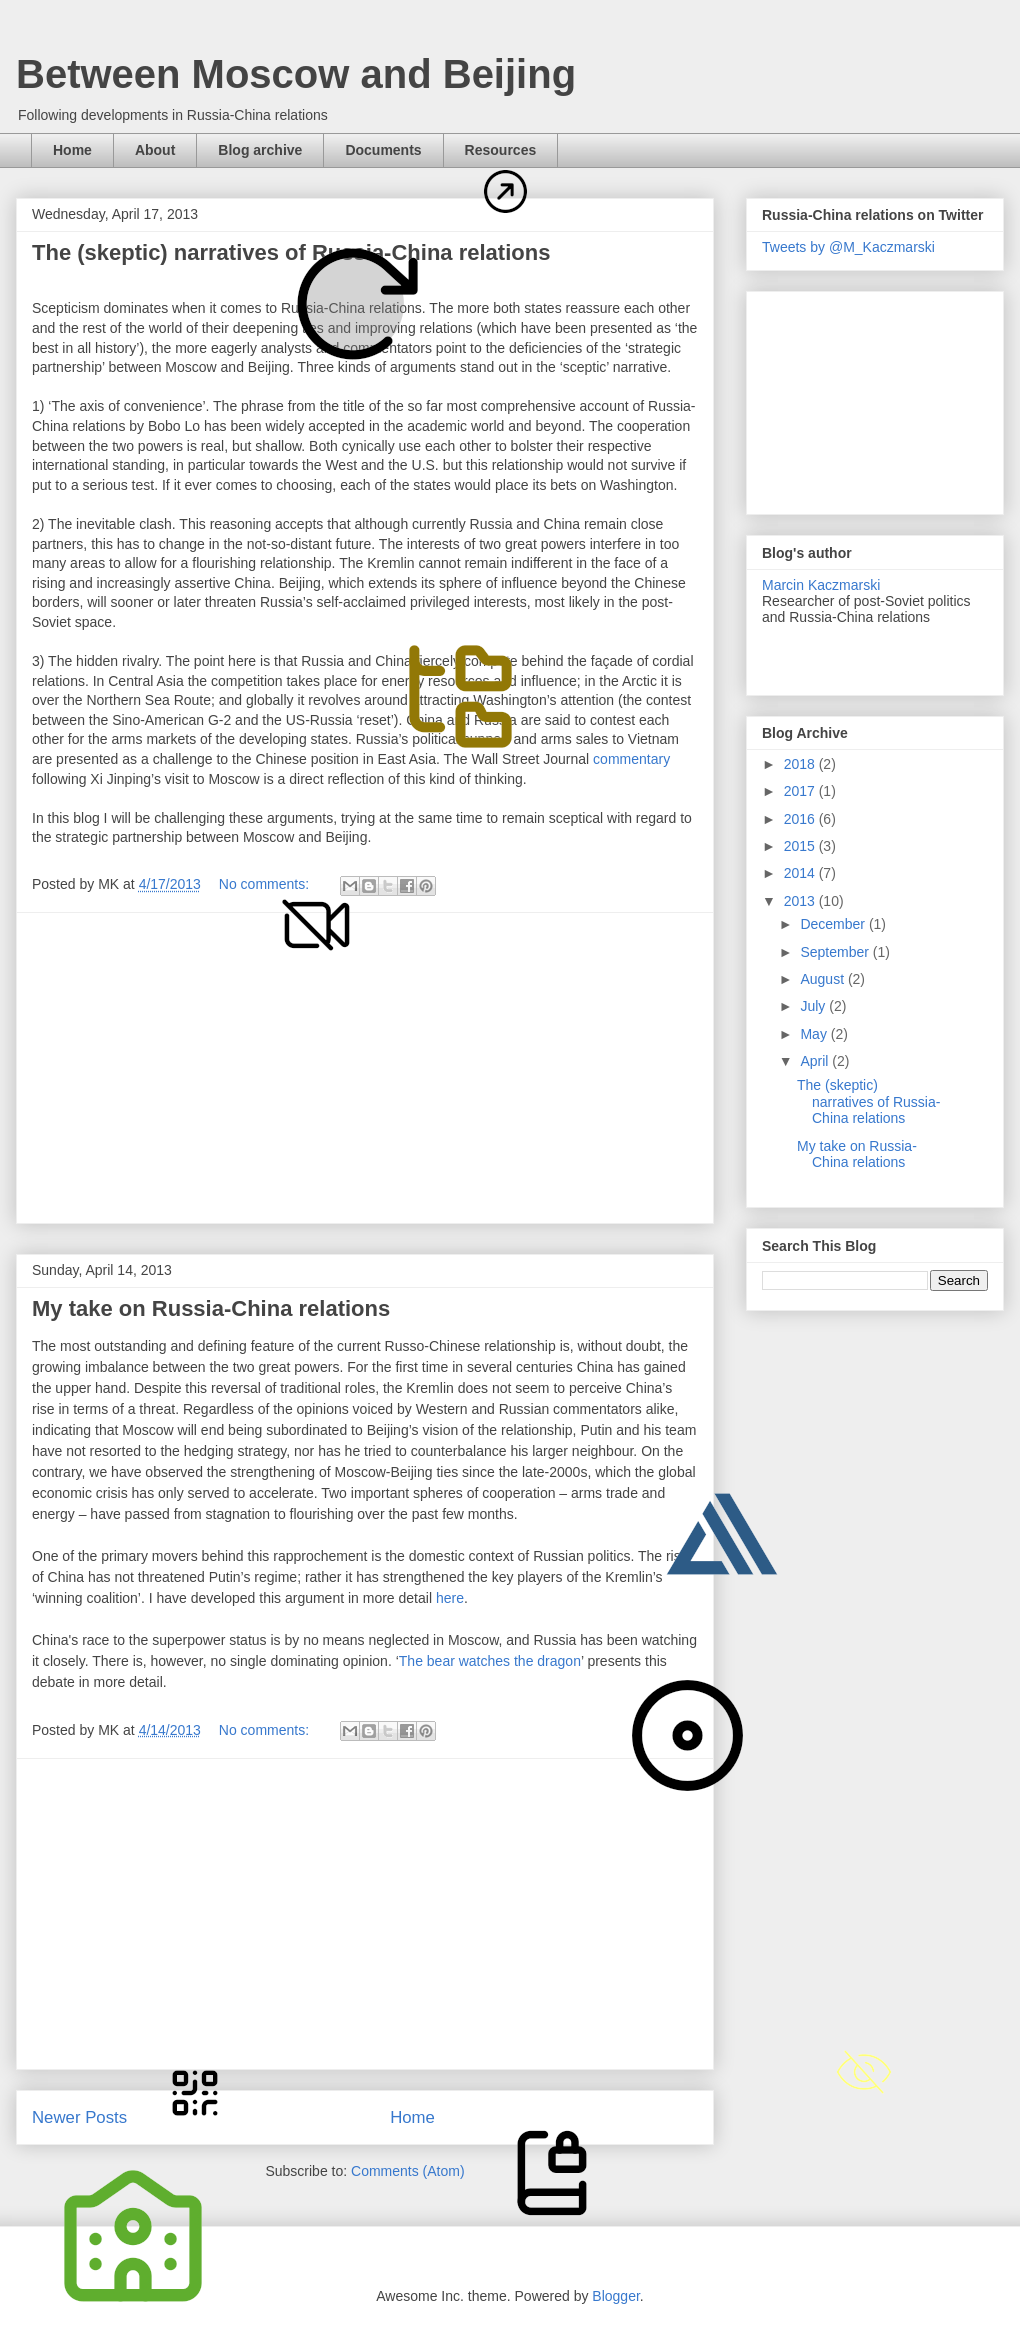 This screenshot has width=1020, height=2336. What do you see at coordinates (317, 925) in the screenshot?
I see `video camera is off` at bounding box center [317, 925].